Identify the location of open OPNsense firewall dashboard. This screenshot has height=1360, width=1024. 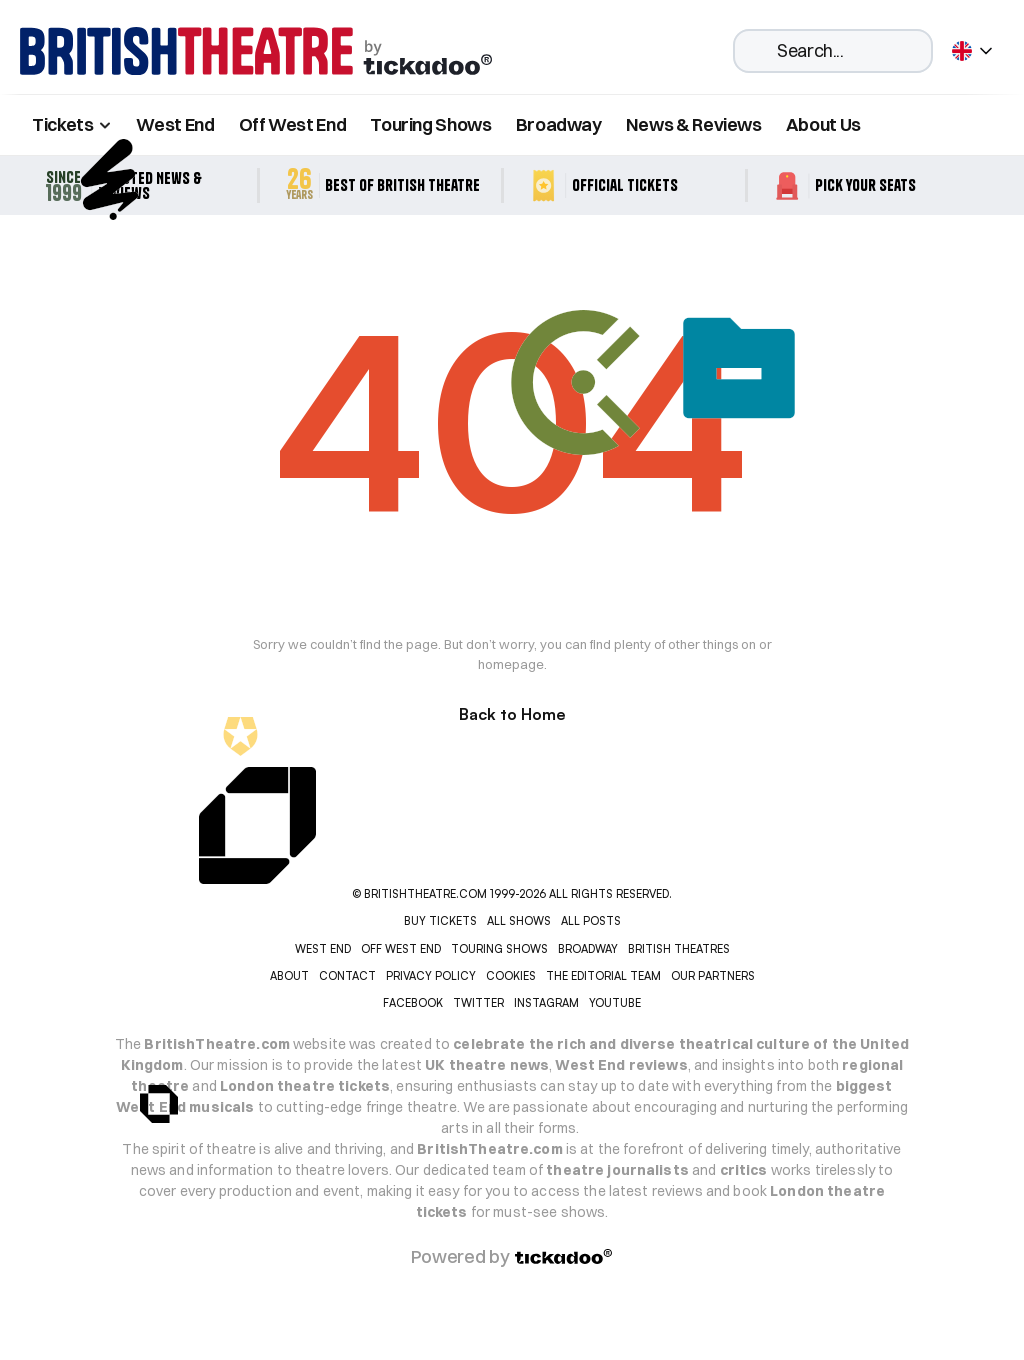
(159, 1104).